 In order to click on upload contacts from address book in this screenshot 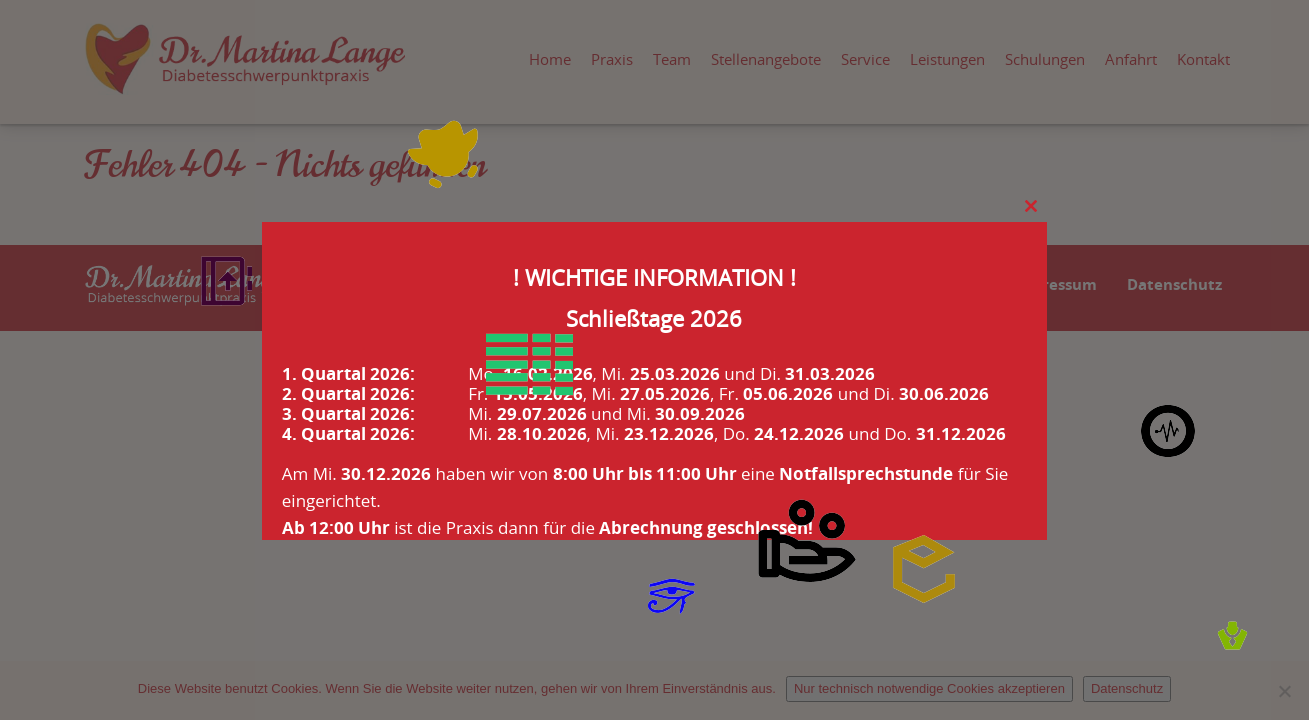, I will do `click(223, 281)`.